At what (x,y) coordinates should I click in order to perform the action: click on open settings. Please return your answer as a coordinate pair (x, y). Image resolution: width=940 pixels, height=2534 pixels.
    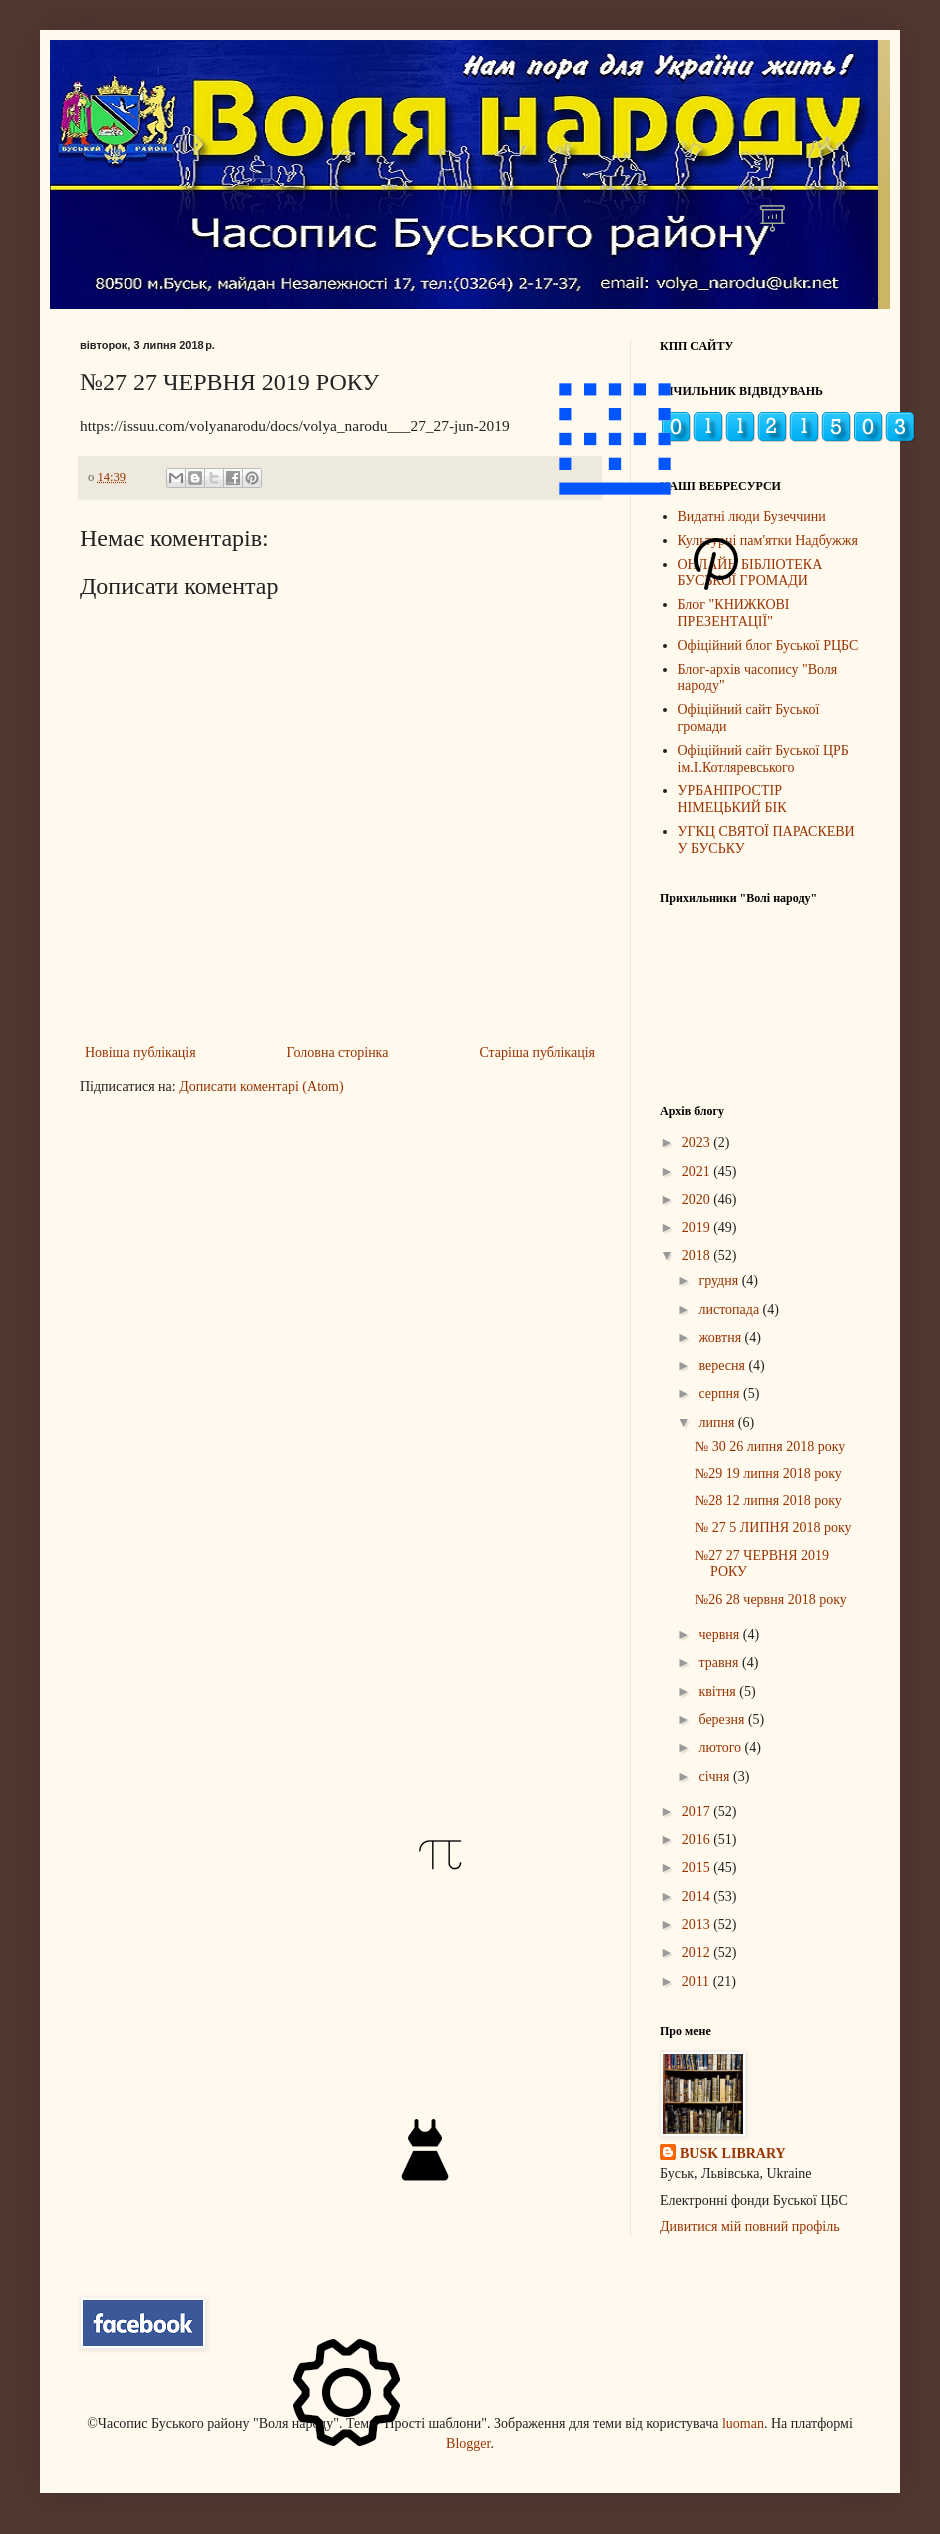
    Looking at the image, I should click on (346, 2392).